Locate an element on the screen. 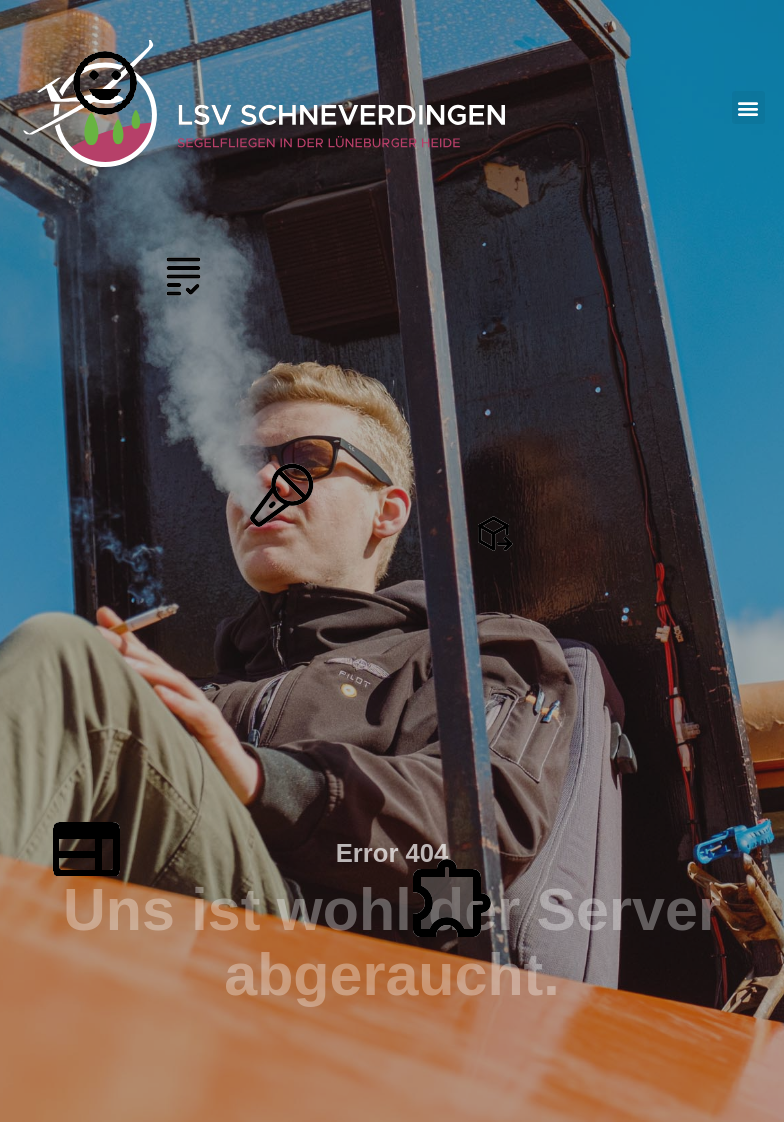  access voice recording or audio input is located at coordinates (280, 496).